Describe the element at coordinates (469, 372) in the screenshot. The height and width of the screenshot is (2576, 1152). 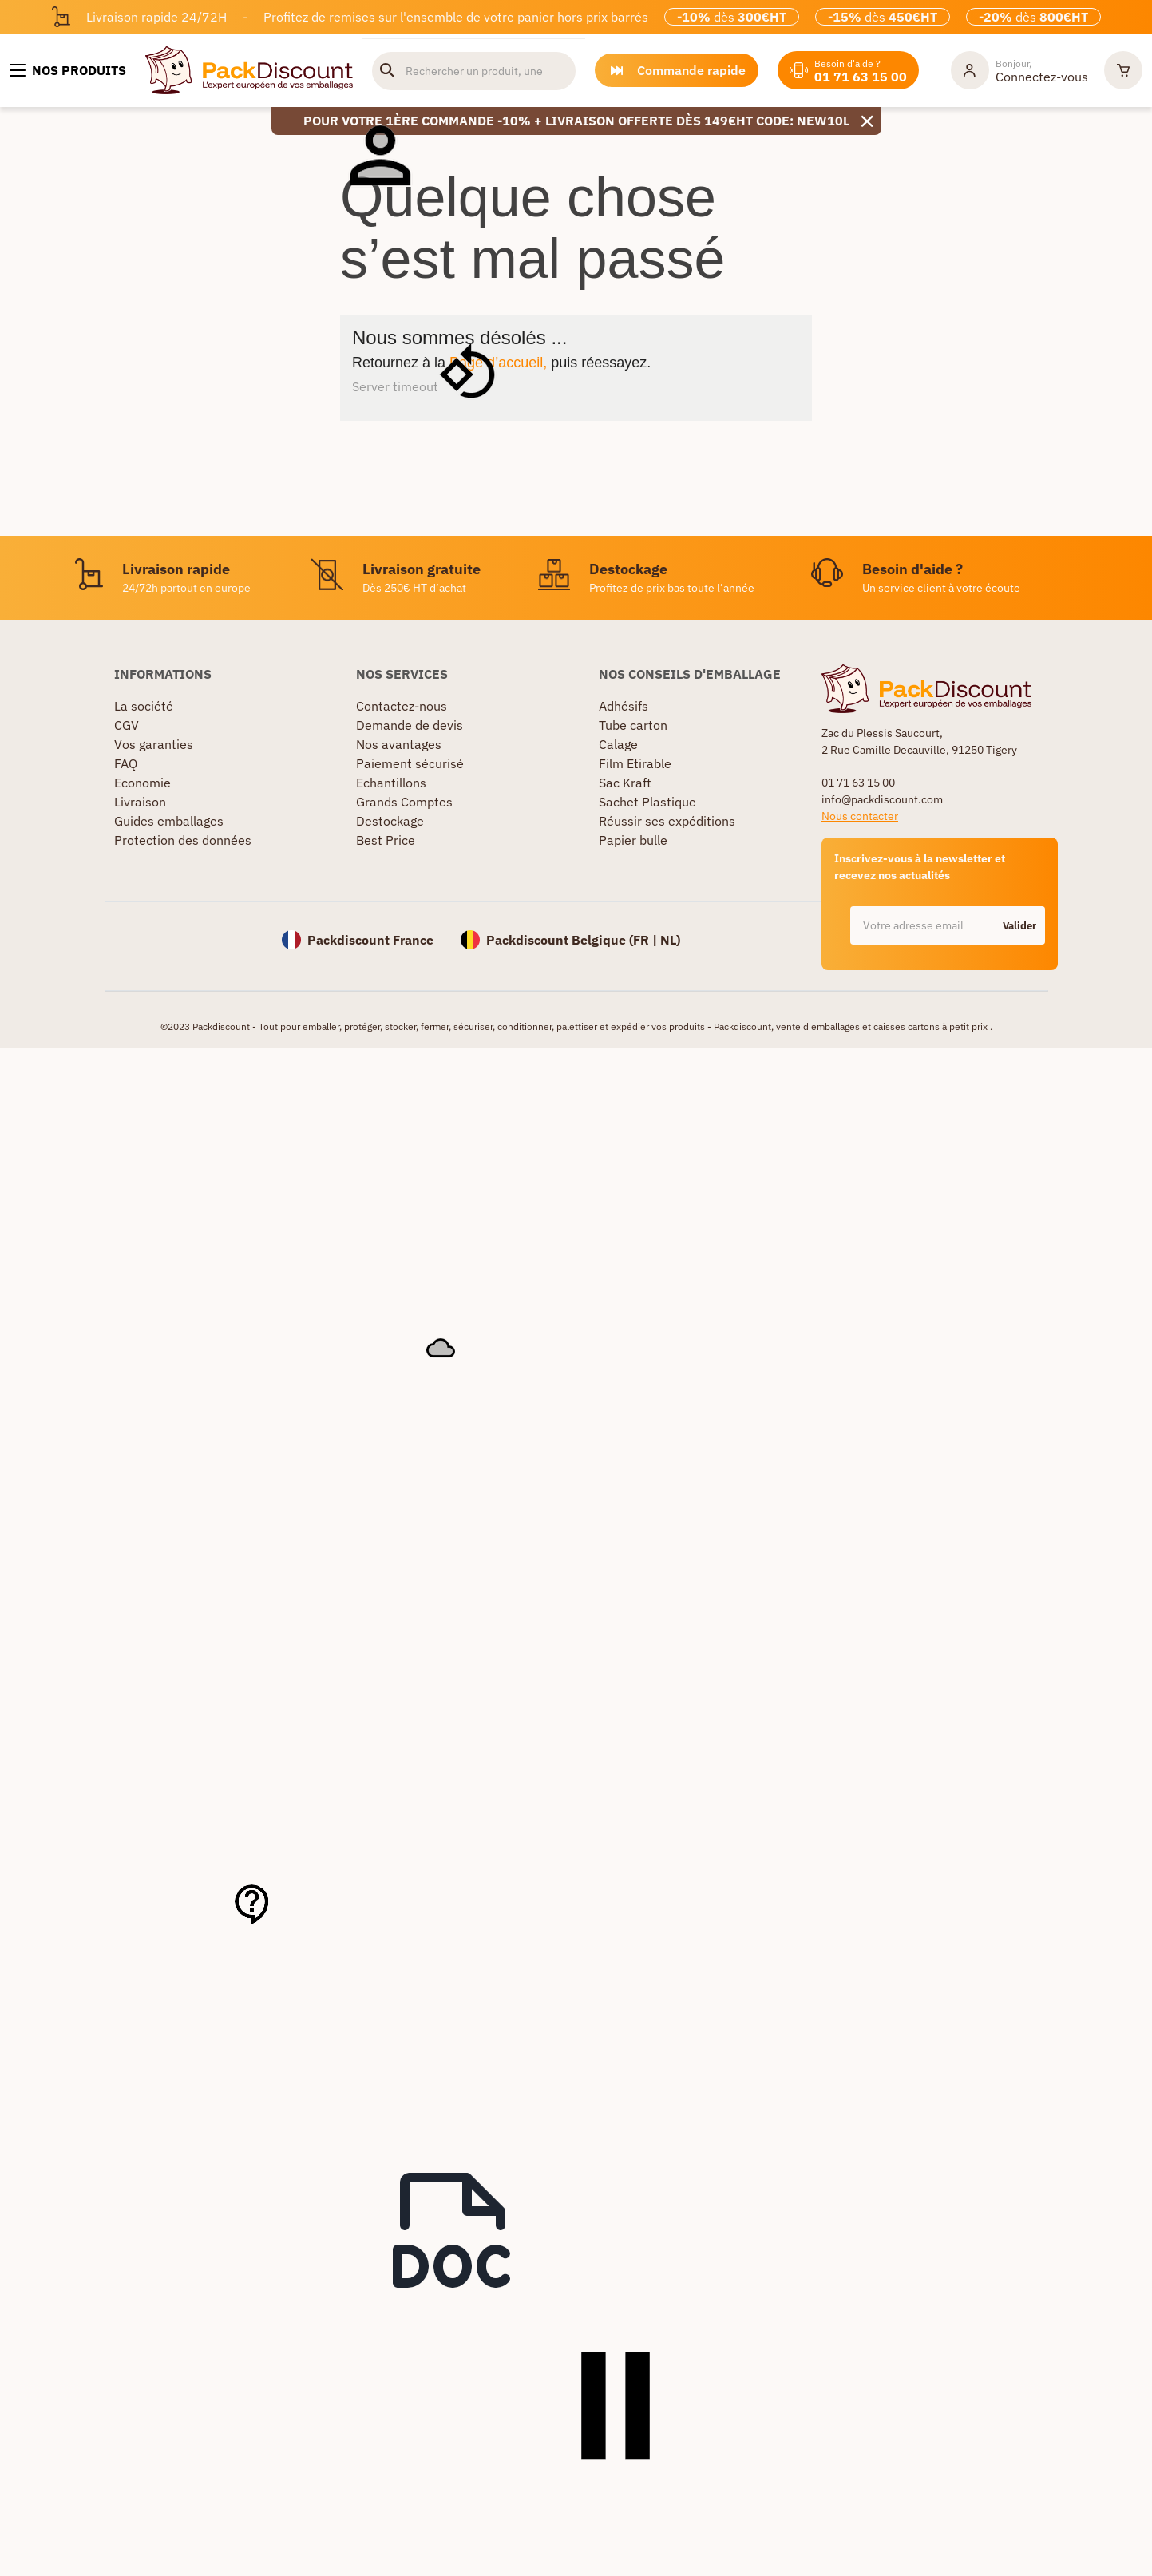
I see `rotate image 90 degrees counterclockwise` at that location.